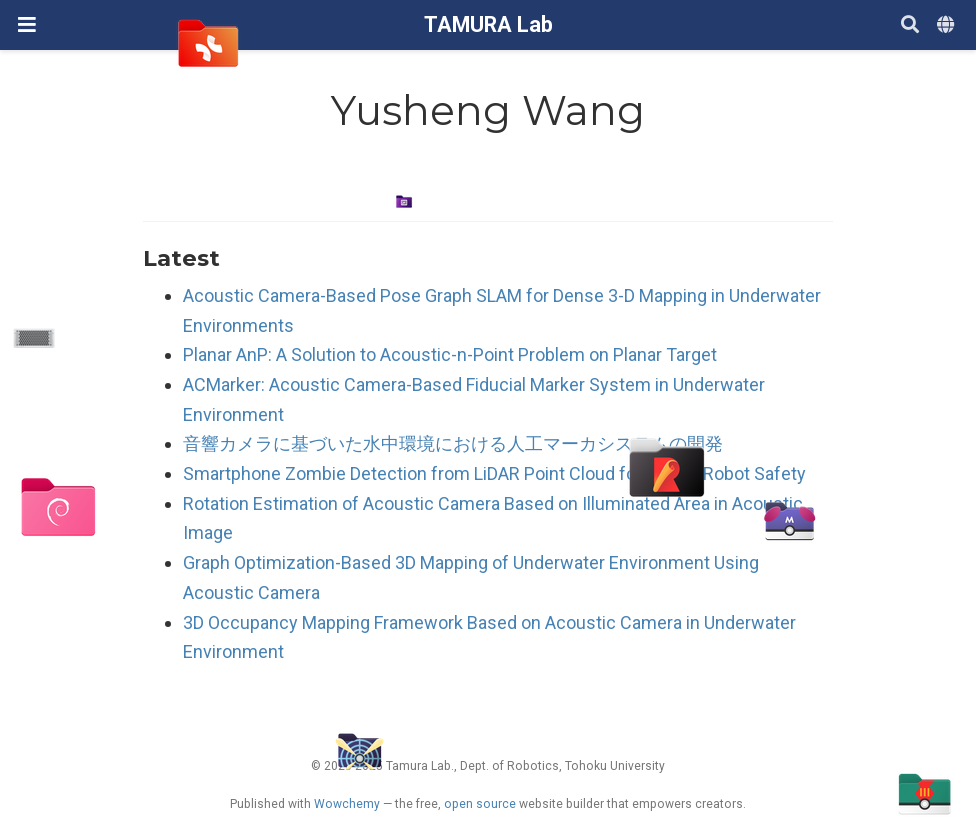  Describe the element at coordinates (404, 202) in the screenshot. I see `open your GOG games folder` at that location.